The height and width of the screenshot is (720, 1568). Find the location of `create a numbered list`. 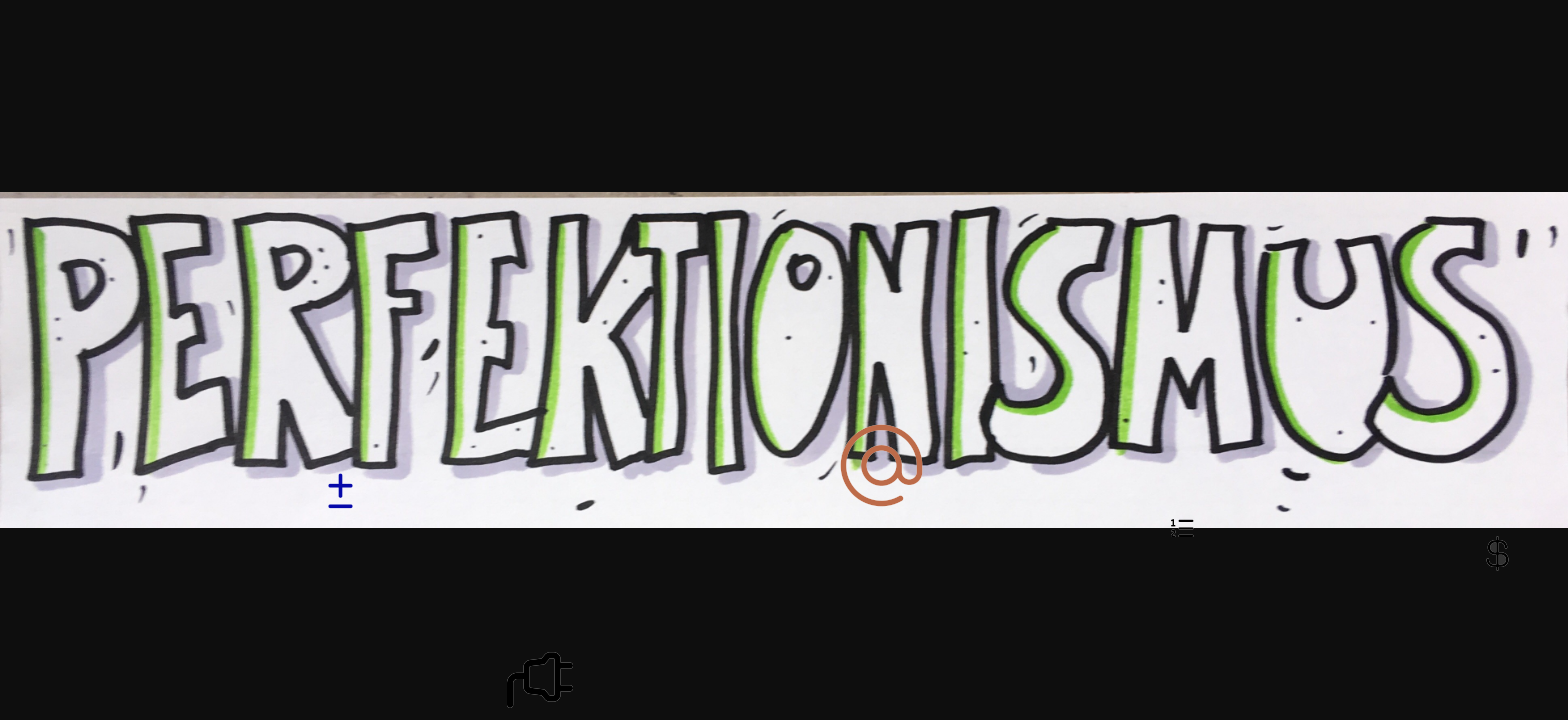

create a numbered list is located at coordinates (1183, 528).